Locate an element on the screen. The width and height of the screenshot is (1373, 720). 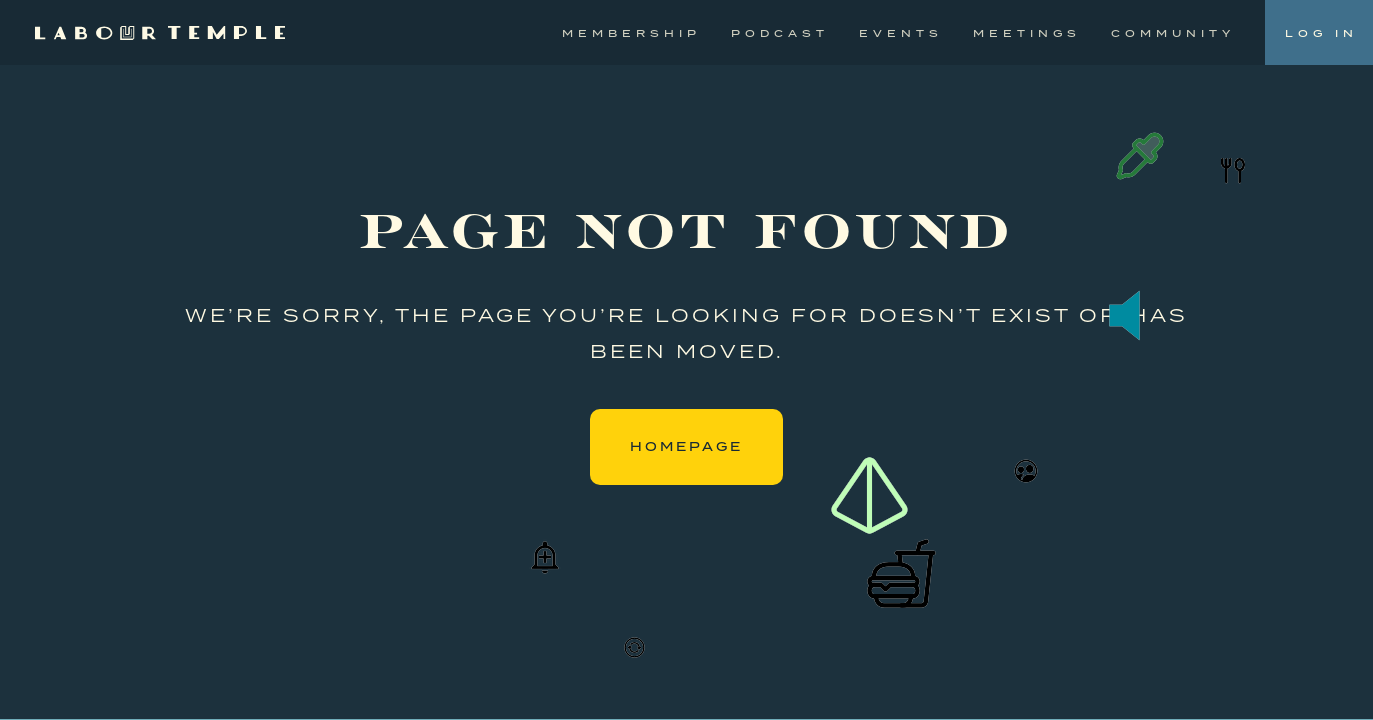
access food or dining options is located at coordinates (1233, 170).